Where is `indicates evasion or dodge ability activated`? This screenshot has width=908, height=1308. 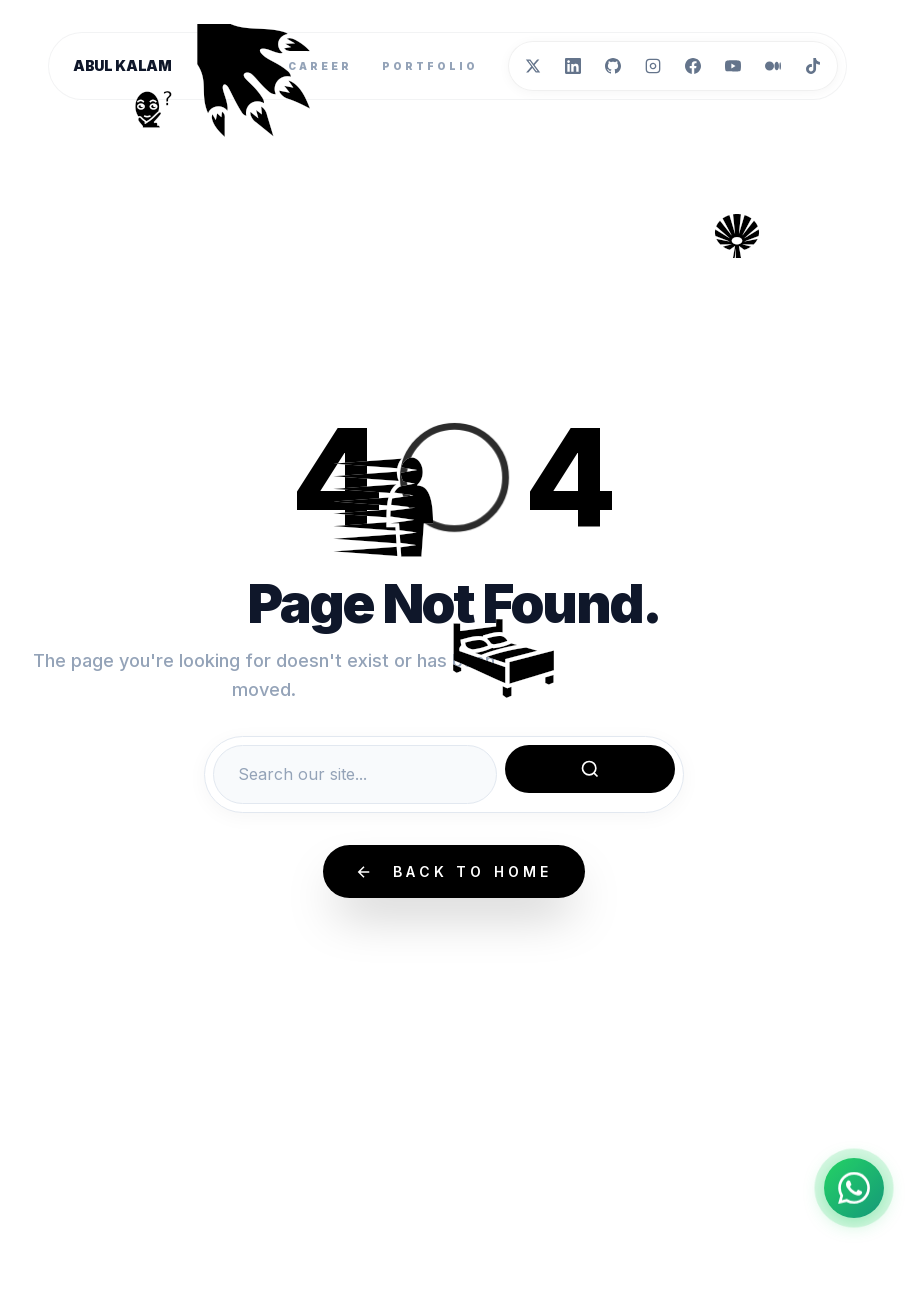
indicates evasion or dodge ability activated is located at coordinates (383, 507).